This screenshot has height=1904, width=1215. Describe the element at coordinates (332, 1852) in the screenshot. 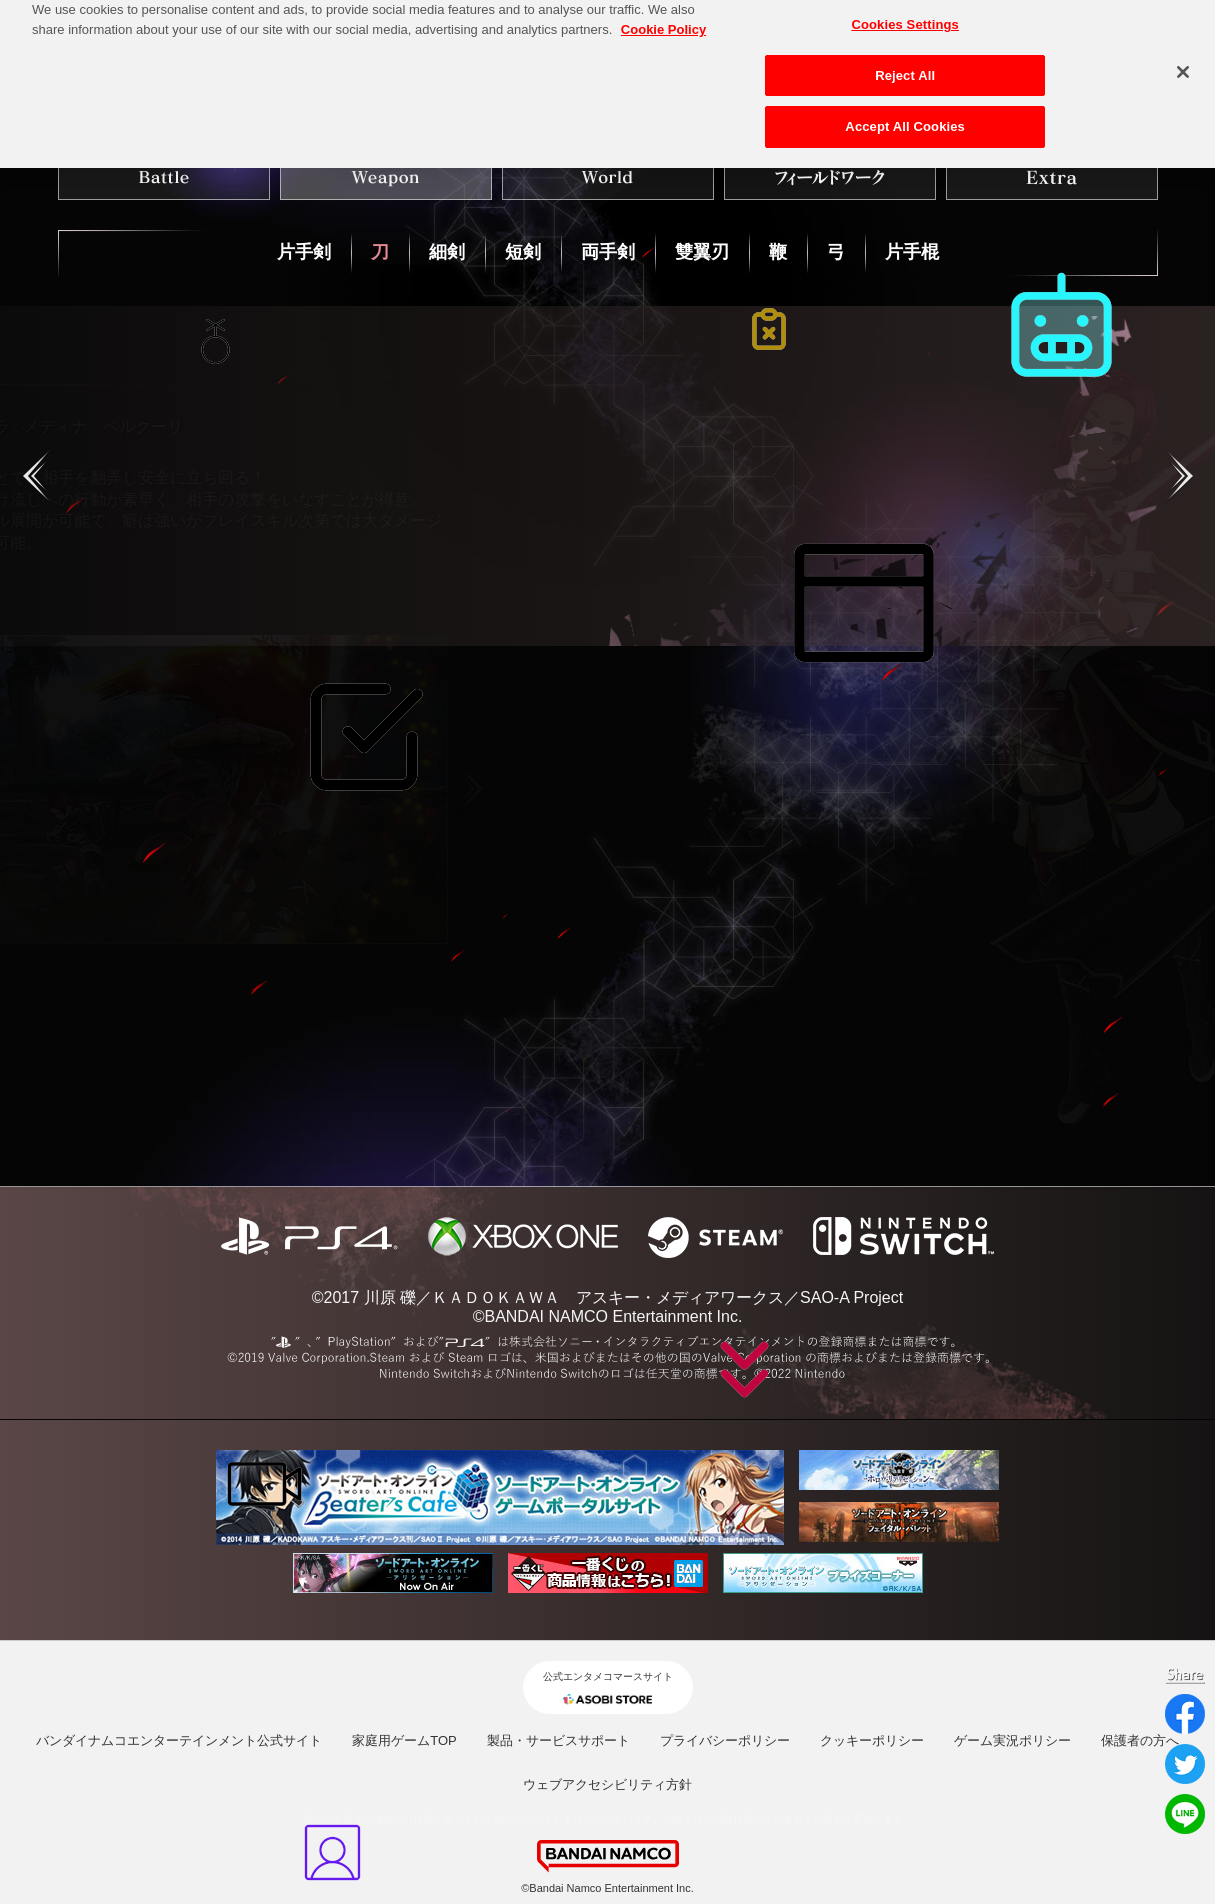

I see `view user profile` at that location.